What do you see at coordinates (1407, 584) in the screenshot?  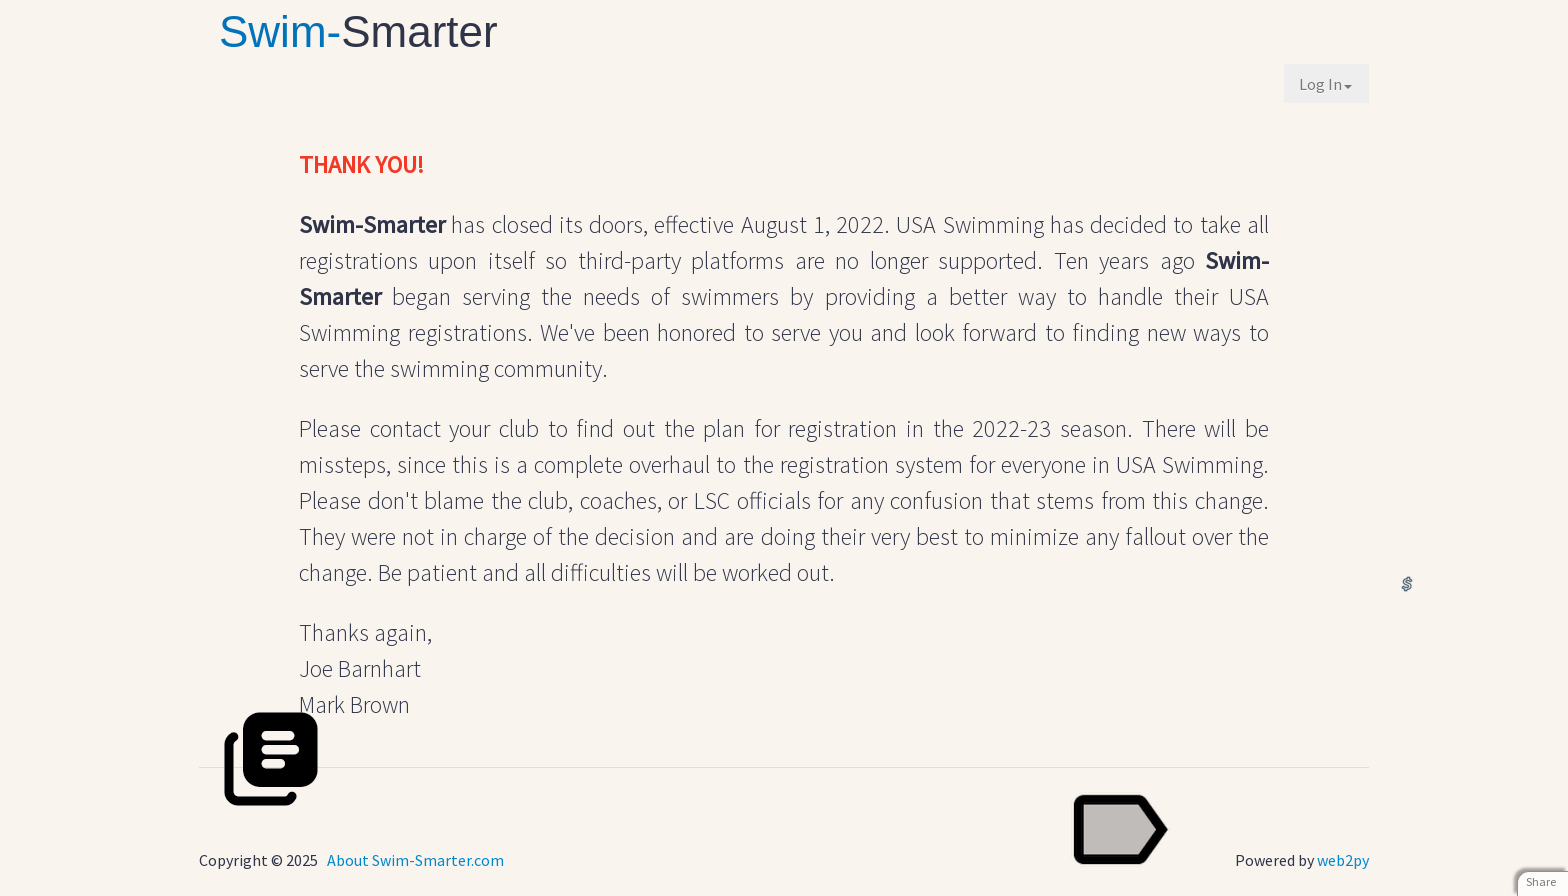 I see `open Cash App` at bounding box center [1407, 584].